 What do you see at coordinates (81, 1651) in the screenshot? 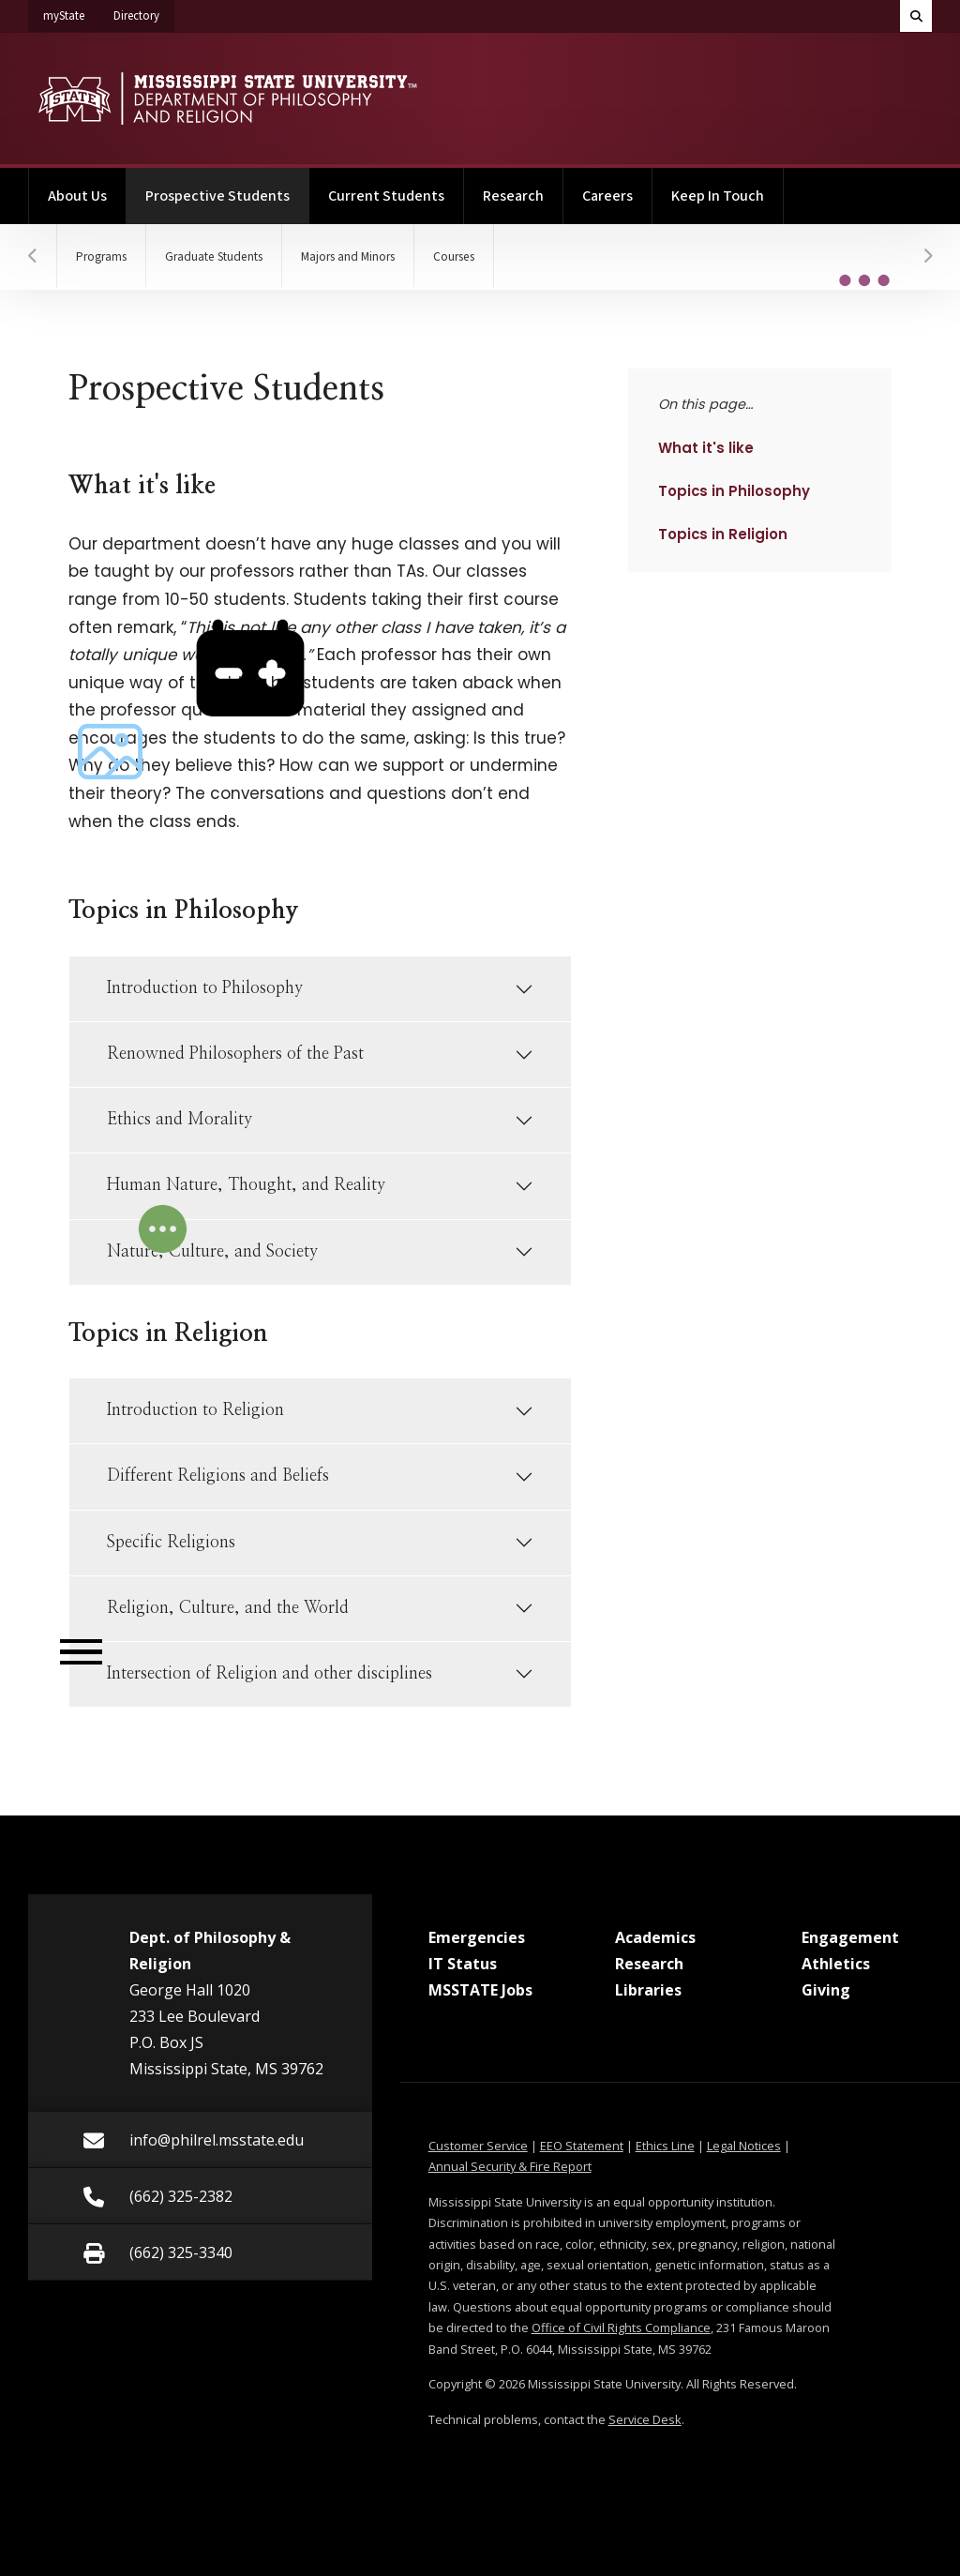
I see `open navigation menu` at bounding box center [81, 1651].